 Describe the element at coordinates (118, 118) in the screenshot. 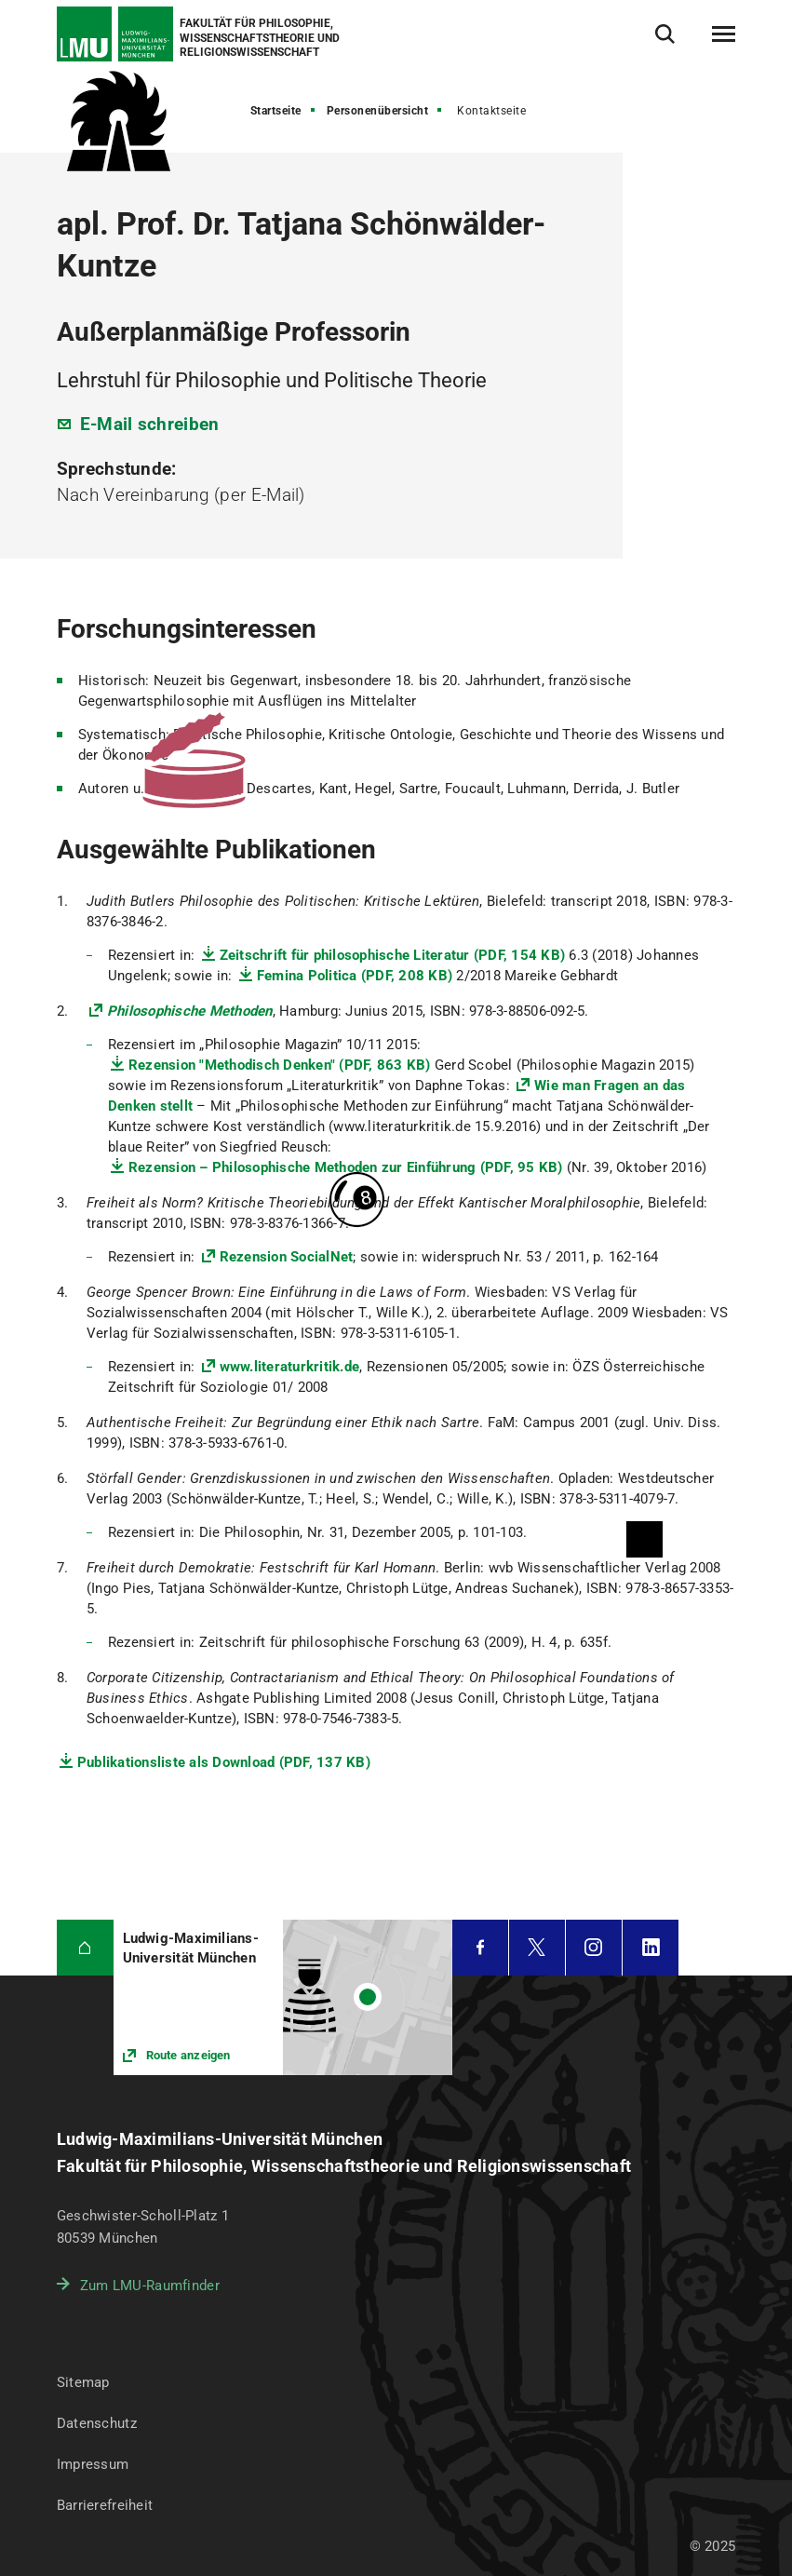

I see `sawmill or lumber processing facility` at that location.